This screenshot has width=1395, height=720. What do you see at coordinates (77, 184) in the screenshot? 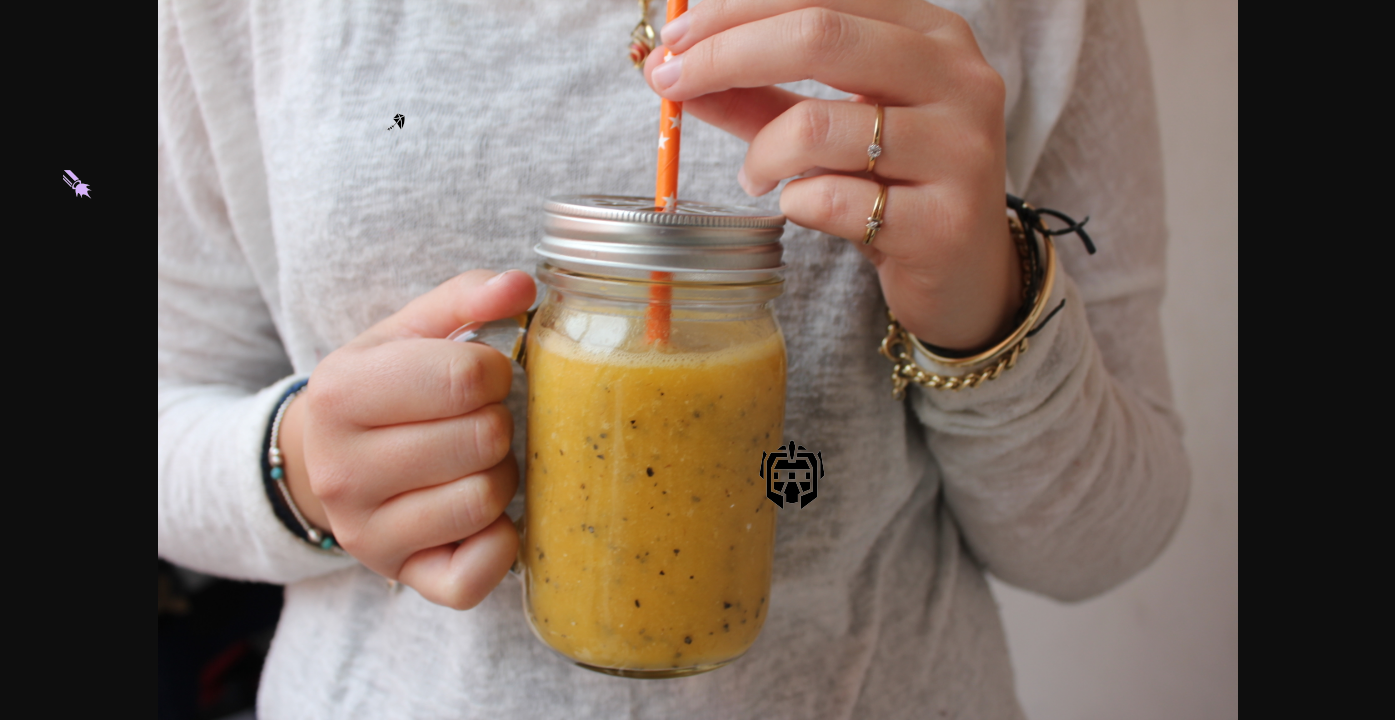
I see `indicates weapon fired or shooting action` at bounding box center [77, 184].